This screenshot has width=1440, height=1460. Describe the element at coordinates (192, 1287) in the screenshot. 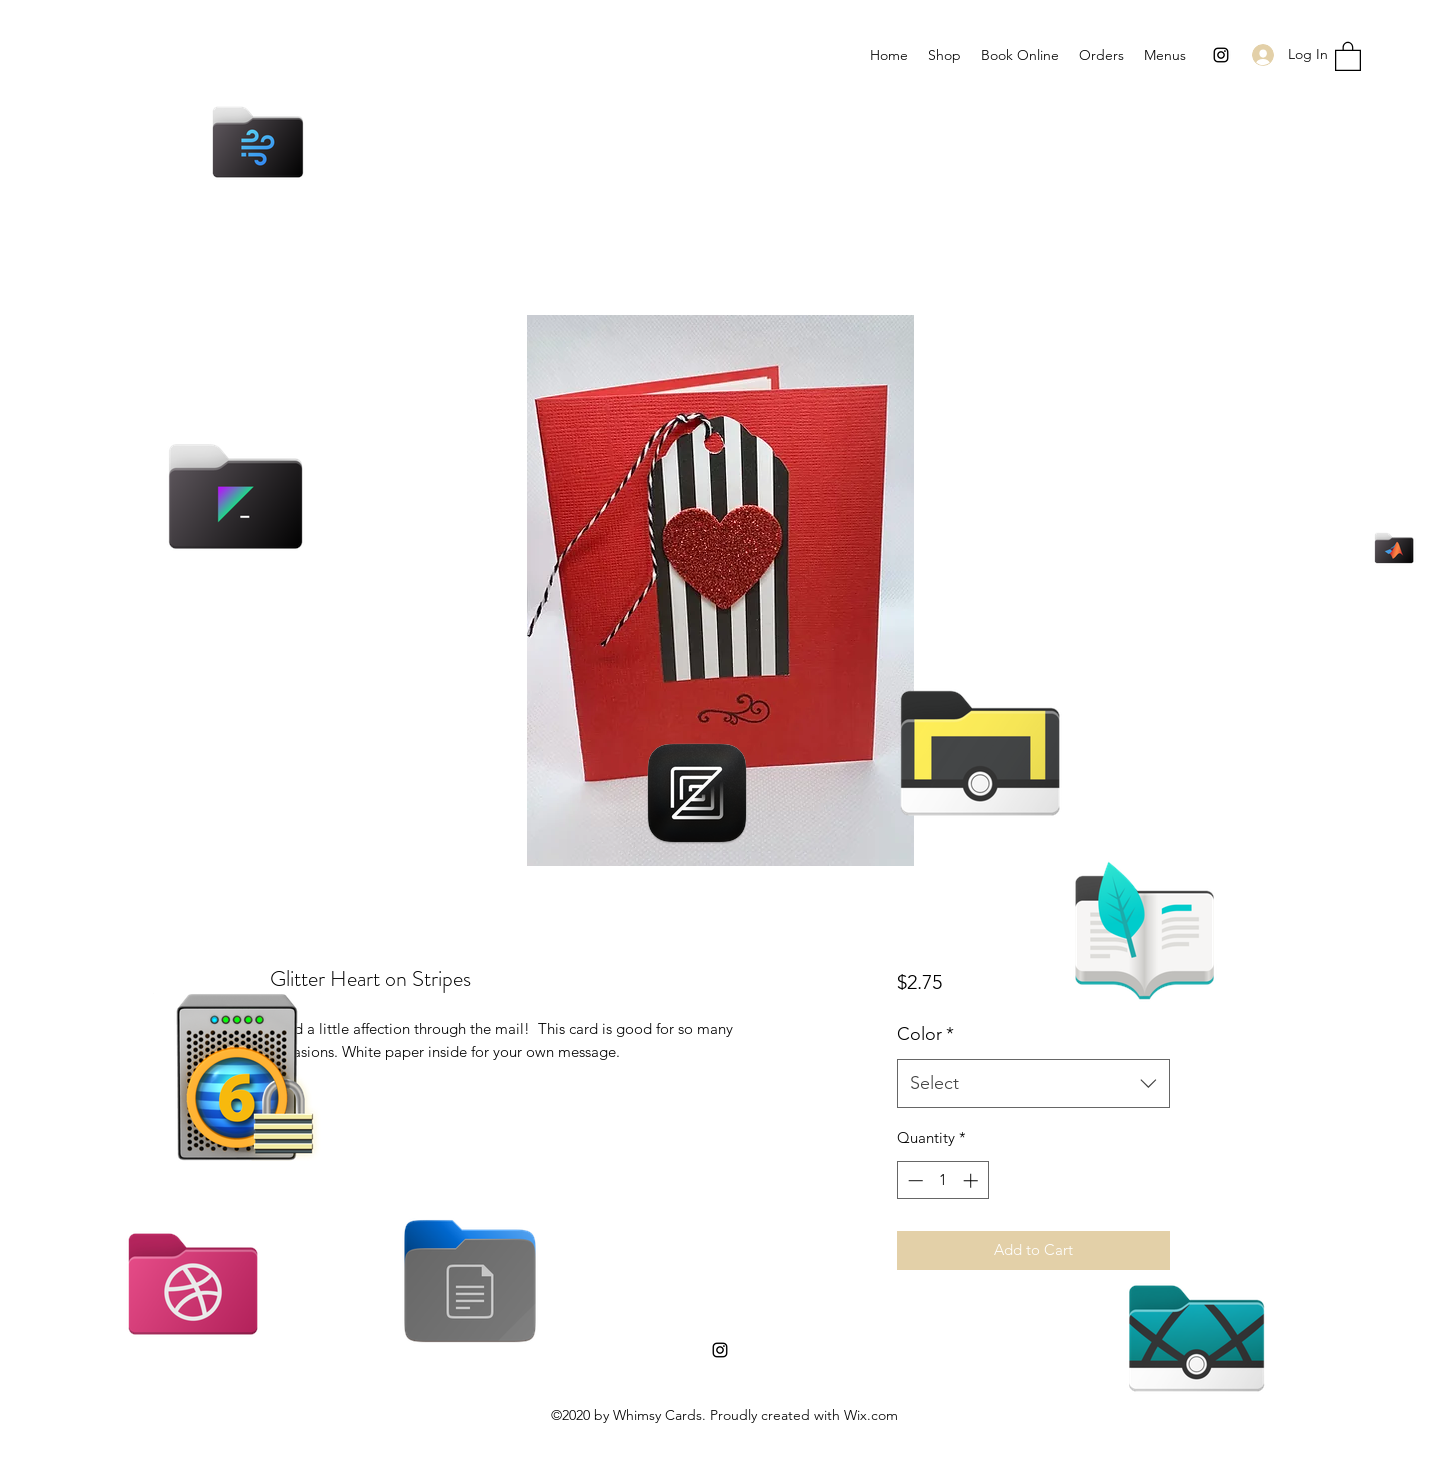

I see `folder containing Dribbble design assets` at that location.